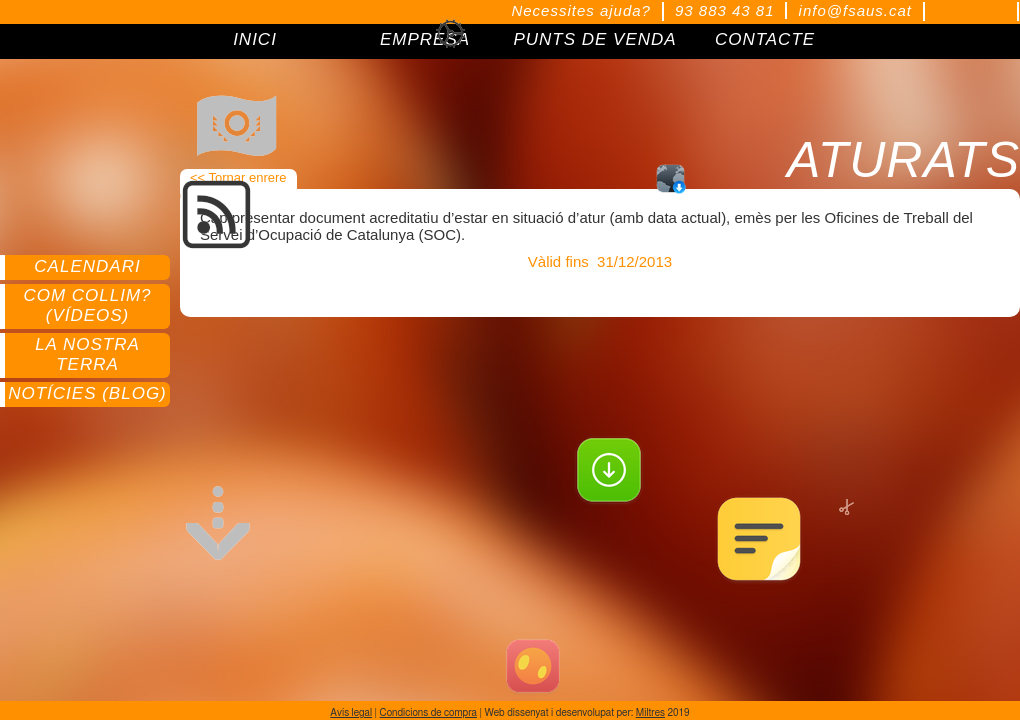 The width and height of the screenshot is (1020, 720). I want to click on configure language and region settings, so click(239, 126).